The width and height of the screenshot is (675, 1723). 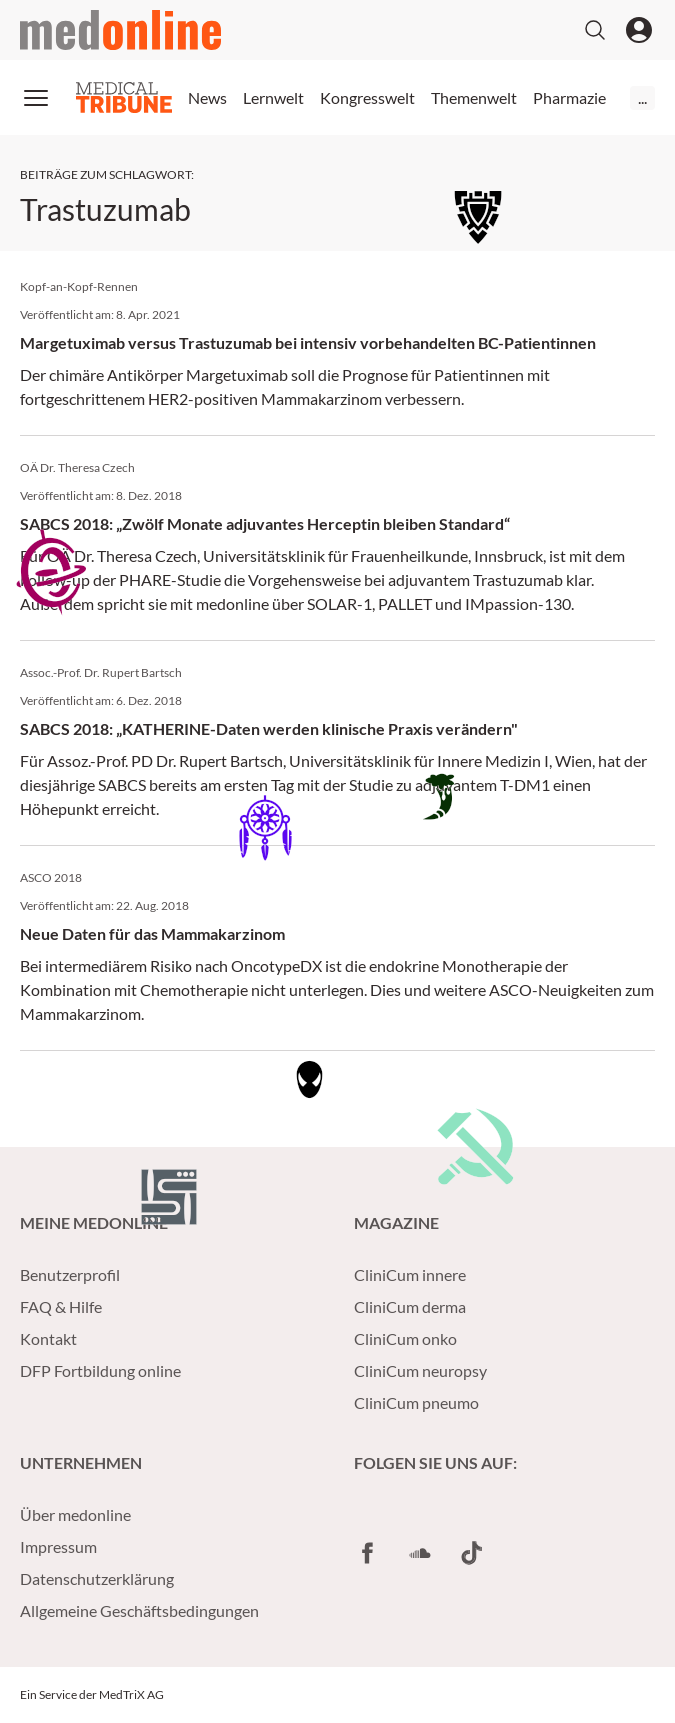 I want to click on communist or socialist themed content or game faction, so click(x=475, y=1146).